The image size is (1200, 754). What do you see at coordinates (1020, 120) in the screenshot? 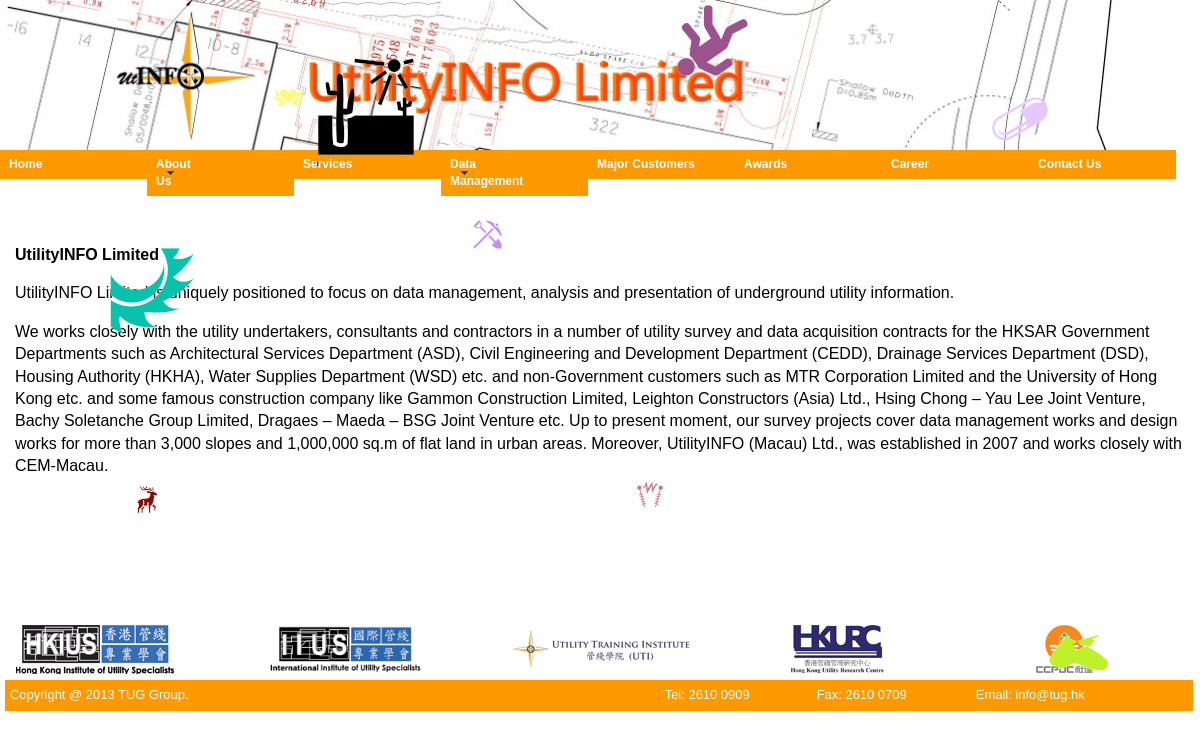
I see `access medication reminders or health tracking` at bounding box center [1020, 120].